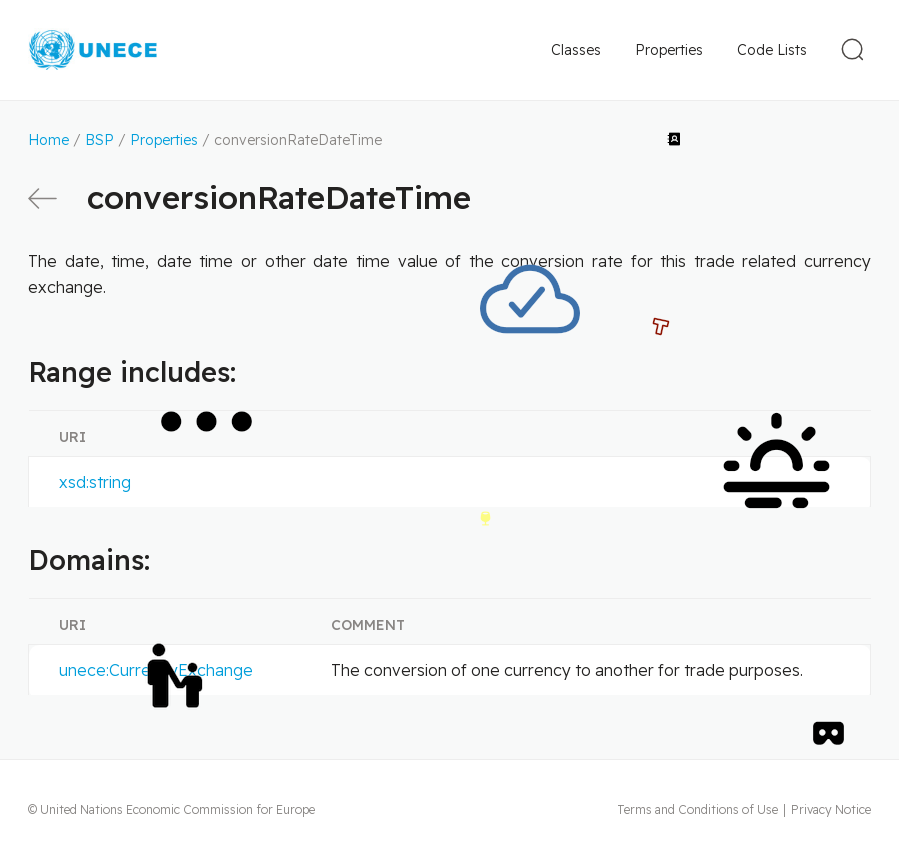  I want to click on open more options menu, so click(206, 421).